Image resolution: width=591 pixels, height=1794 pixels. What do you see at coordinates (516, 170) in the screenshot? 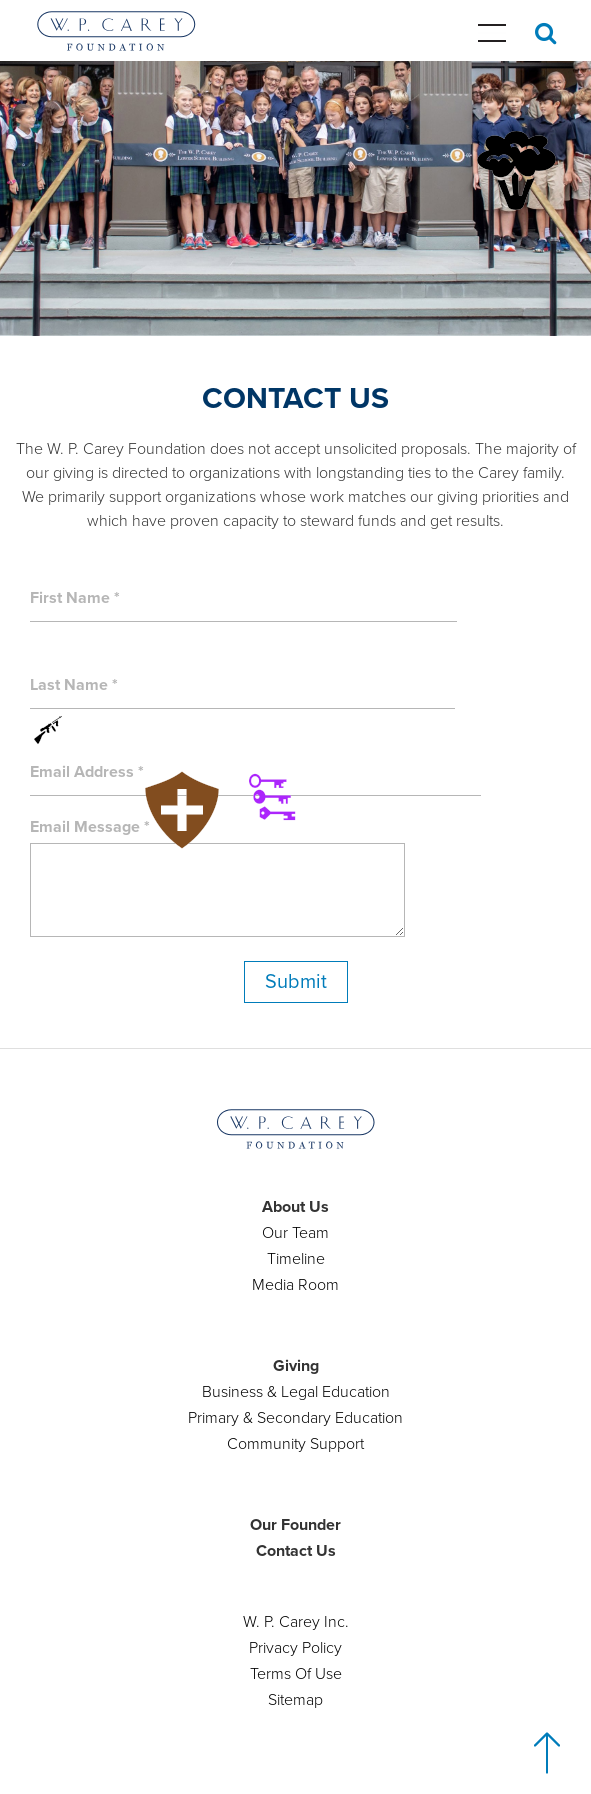
I see `select broccoli as an ingredient` at bounding box center [516, 170].